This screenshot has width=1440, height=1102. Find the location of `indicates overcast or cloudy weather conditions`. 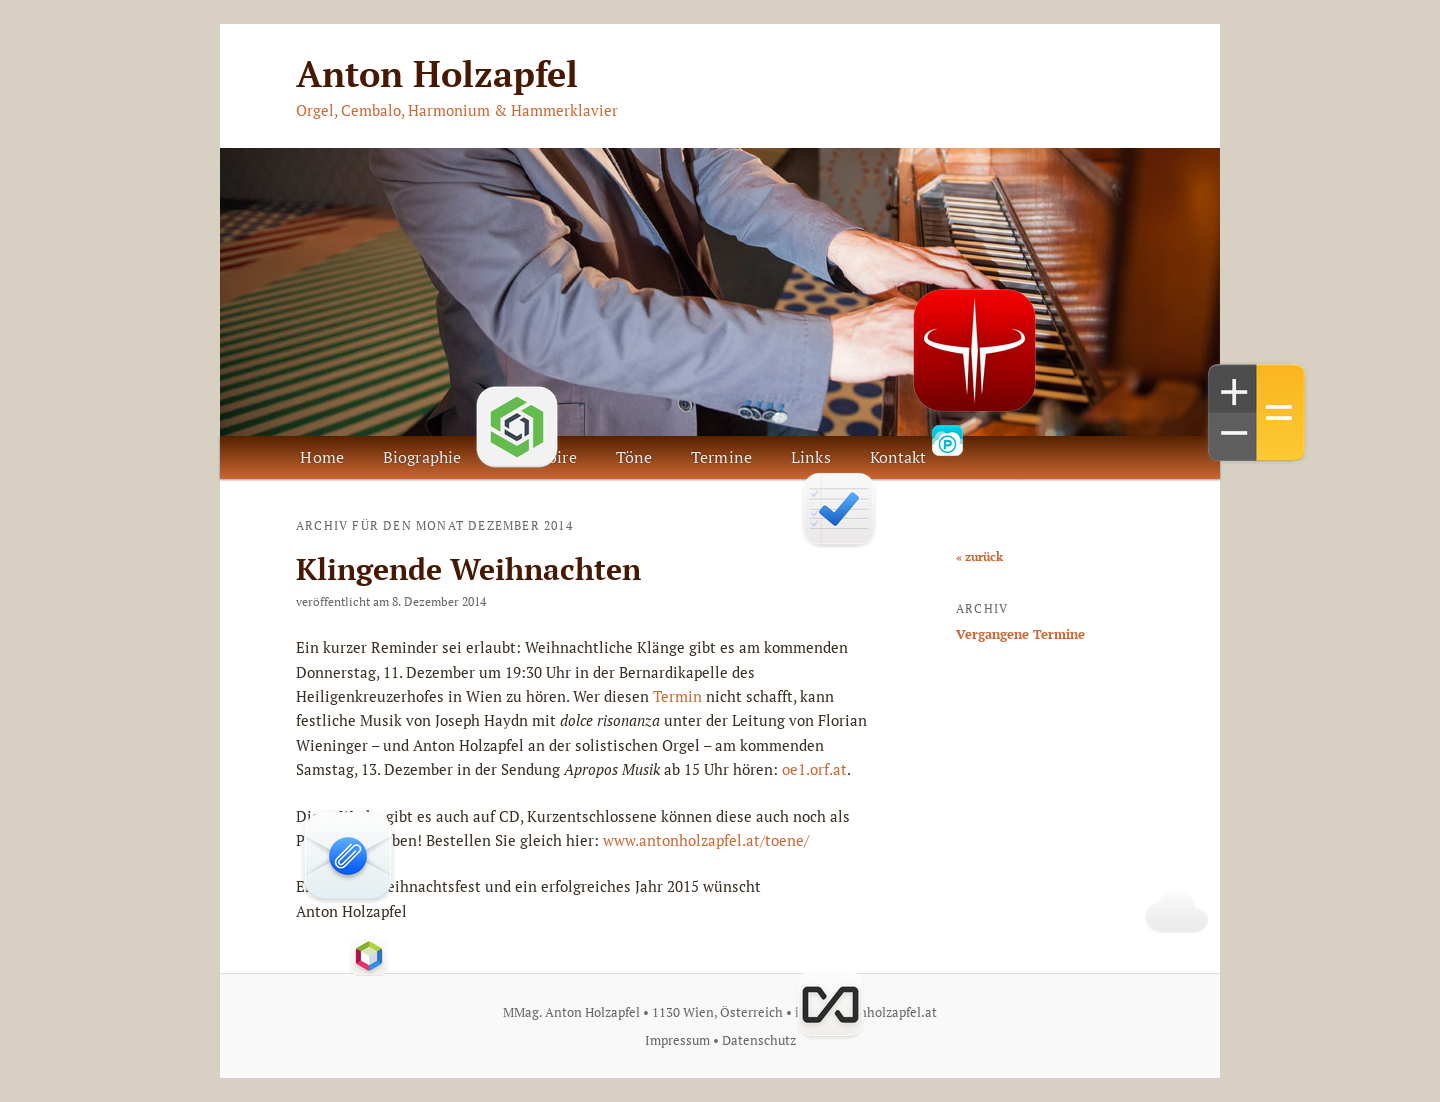

indicates overcast or cloudy weather conditions is located at coordinates (1176, 910).